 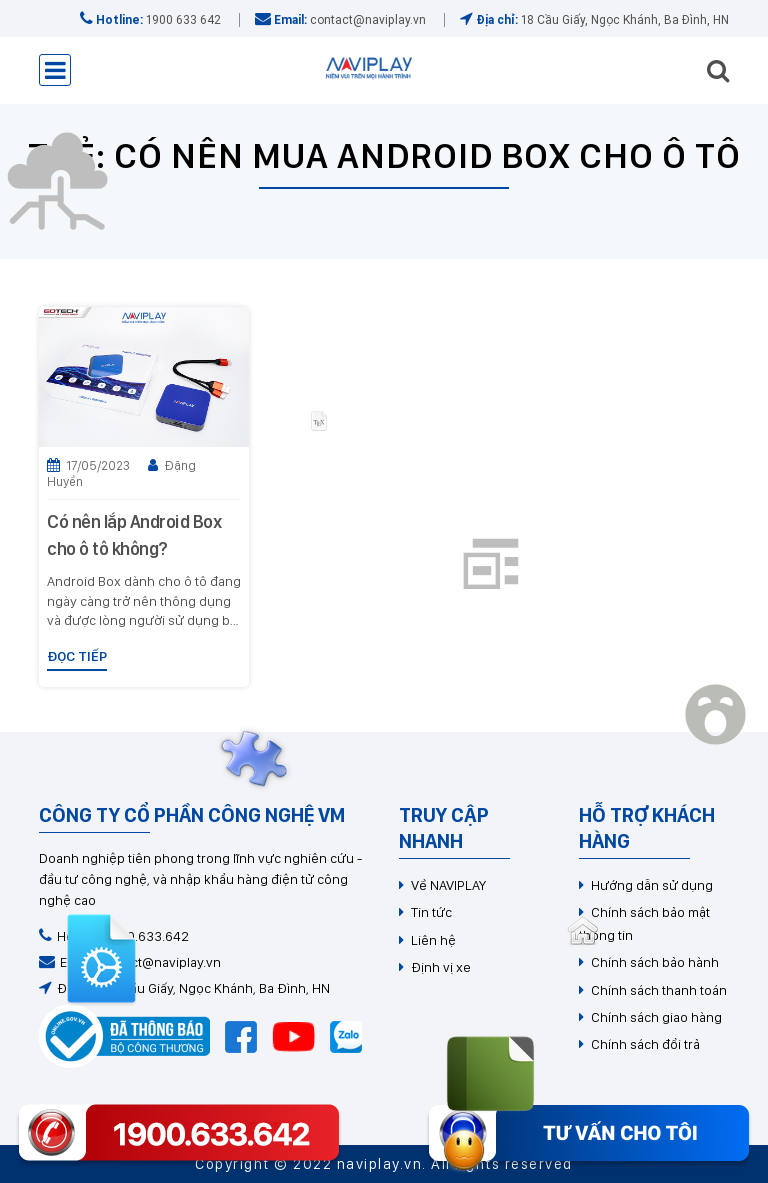 What do you see at coordinates (715, 714) in the screenshot?
I see `indicates user is tired or bored` at bounding box center [715, 714].